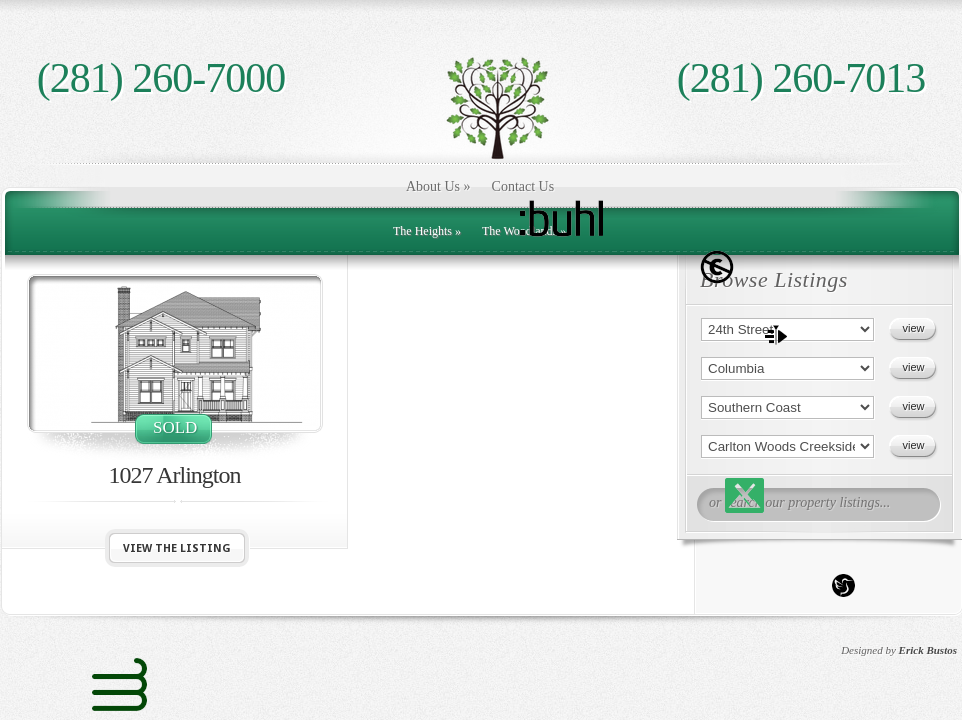  Describe the element at coordinates (119, 684) in the screenshot. I see `link to Cirrus CI continuous integration service` at that location.